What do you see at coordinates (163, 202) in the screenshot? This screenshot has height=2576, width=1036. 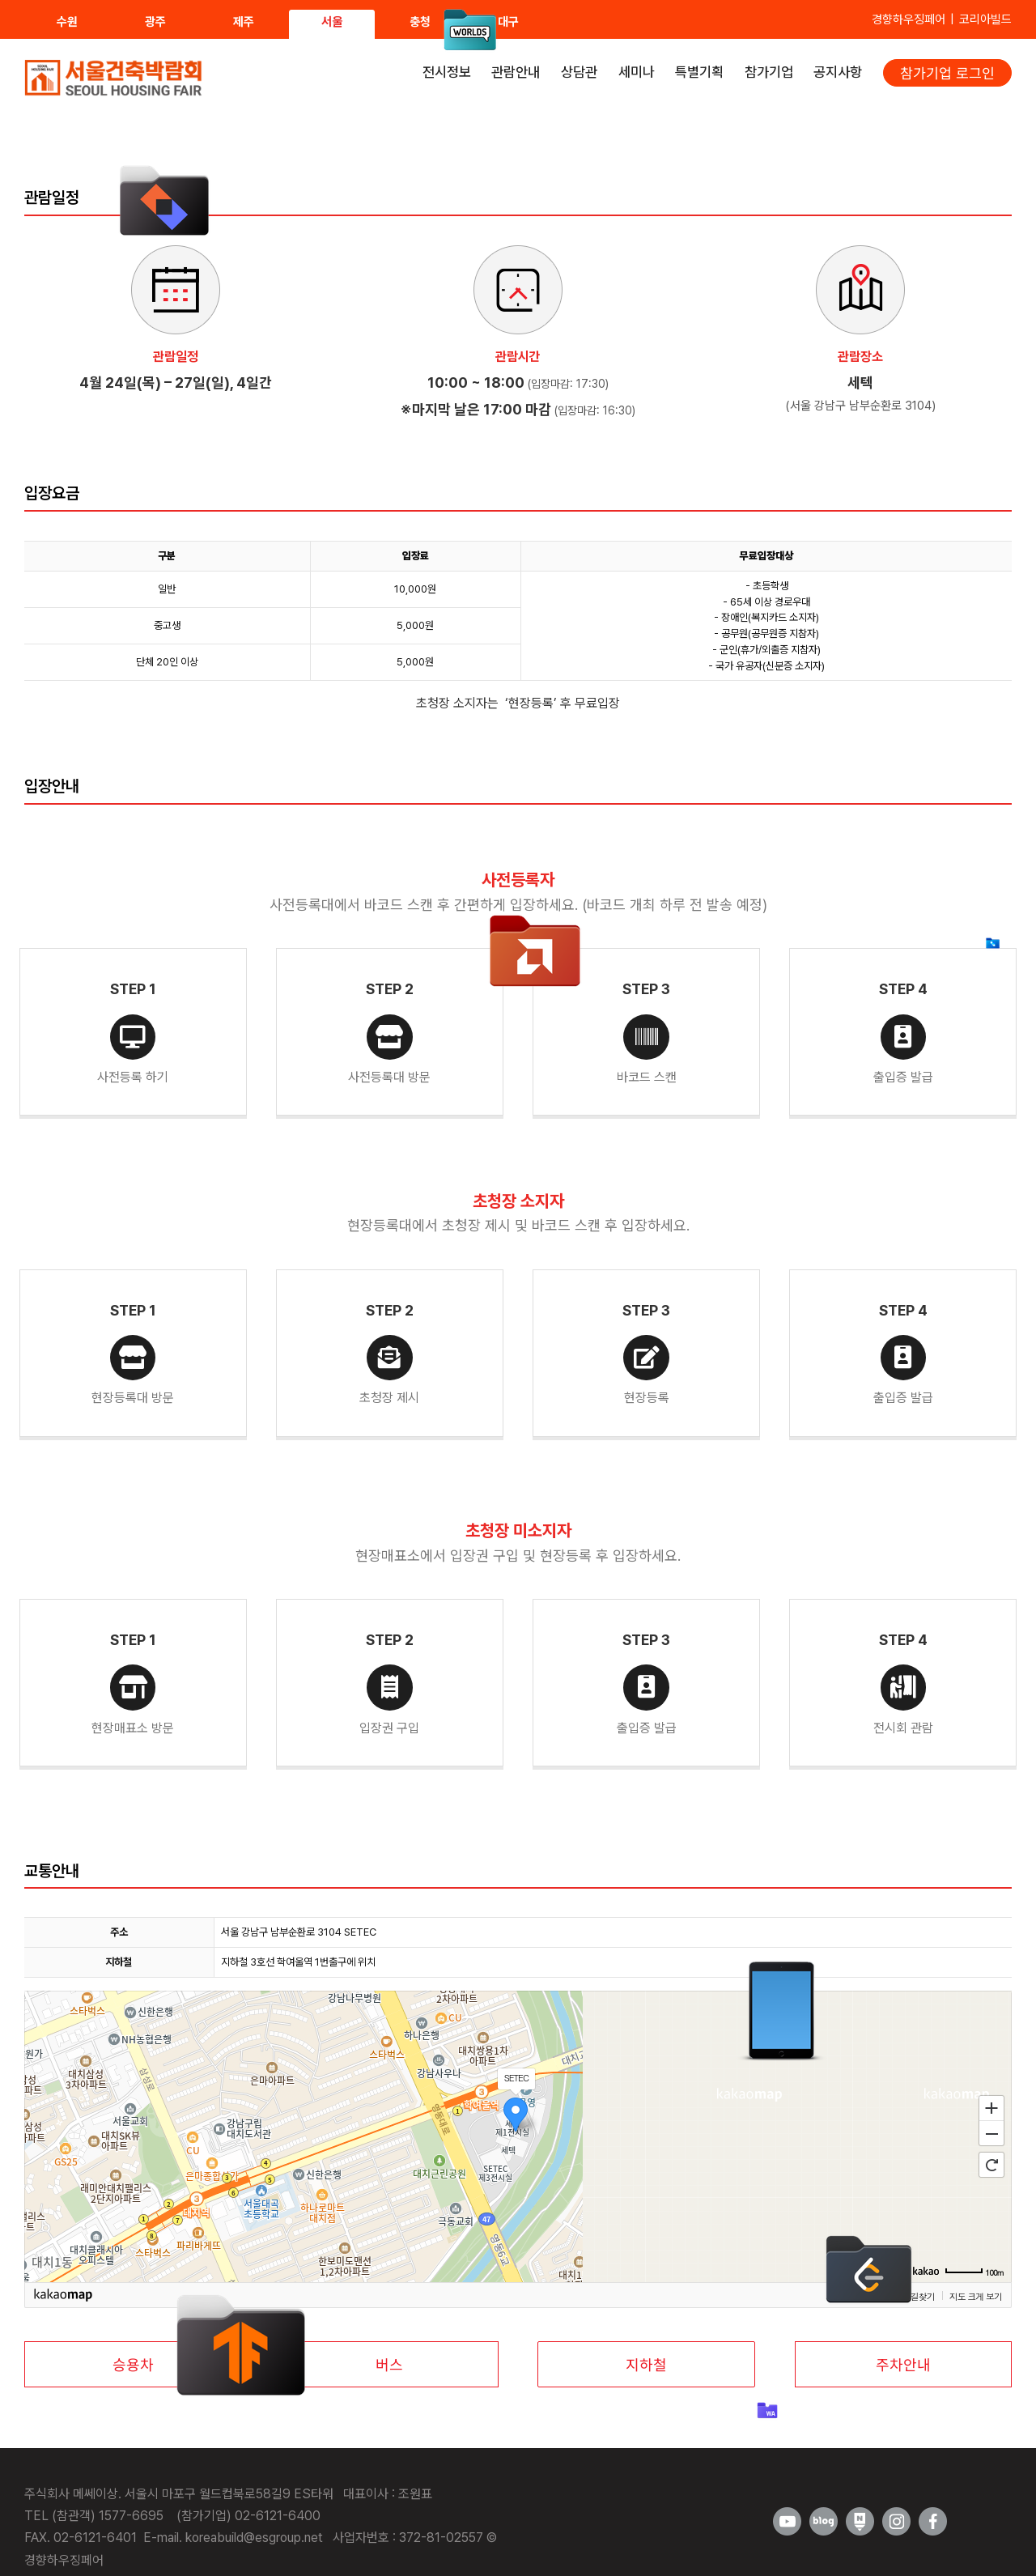 I see `open ktor project folder` at bounding box center [163, 202].